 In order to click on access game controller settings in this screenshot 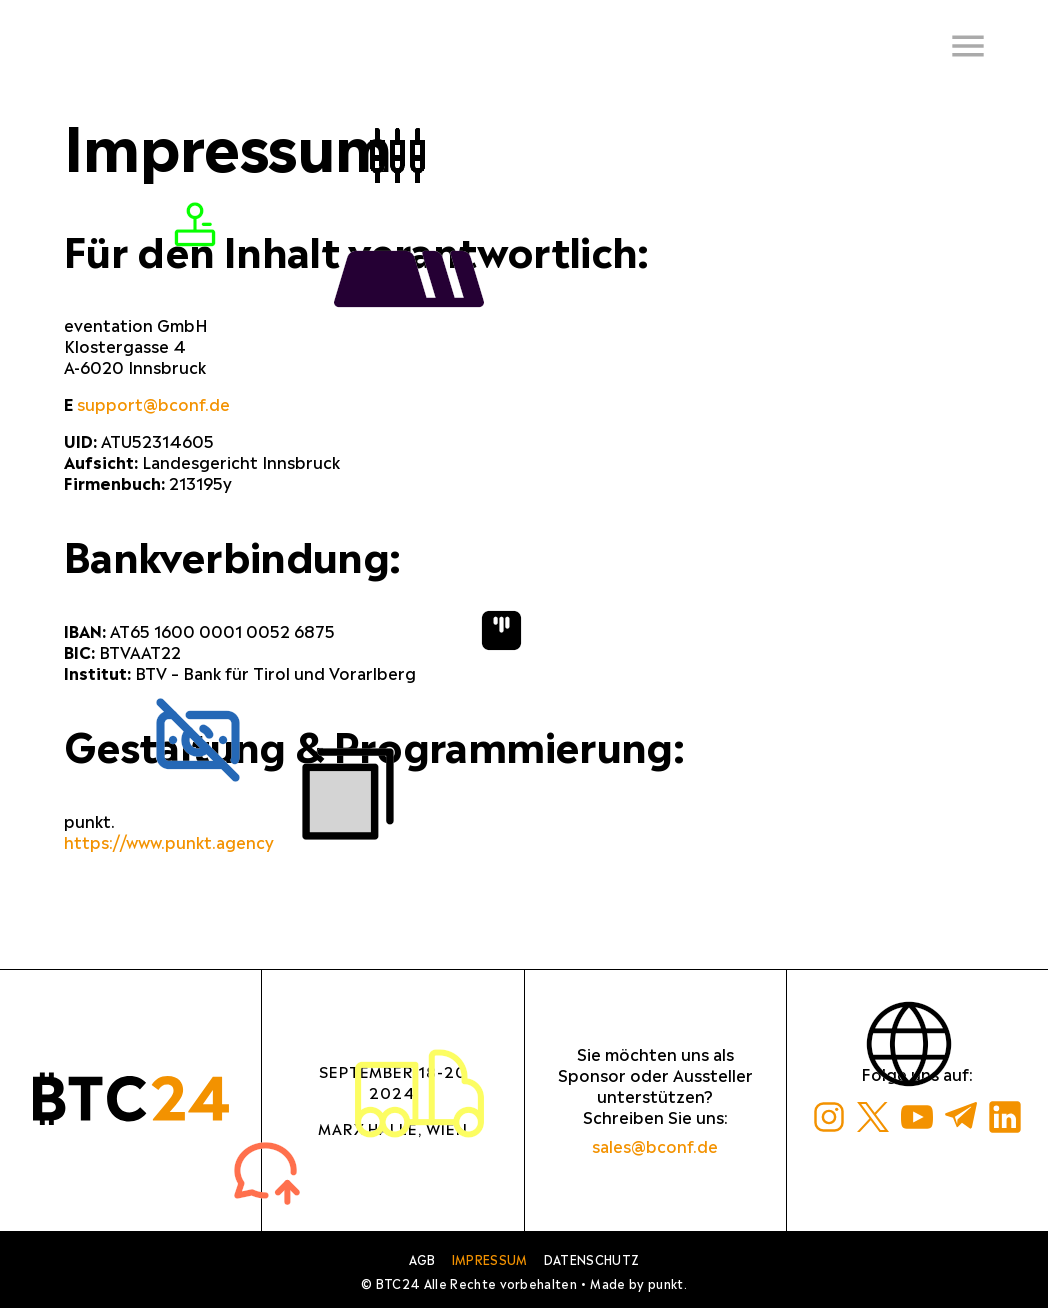, I will do `click(195, 226)`.